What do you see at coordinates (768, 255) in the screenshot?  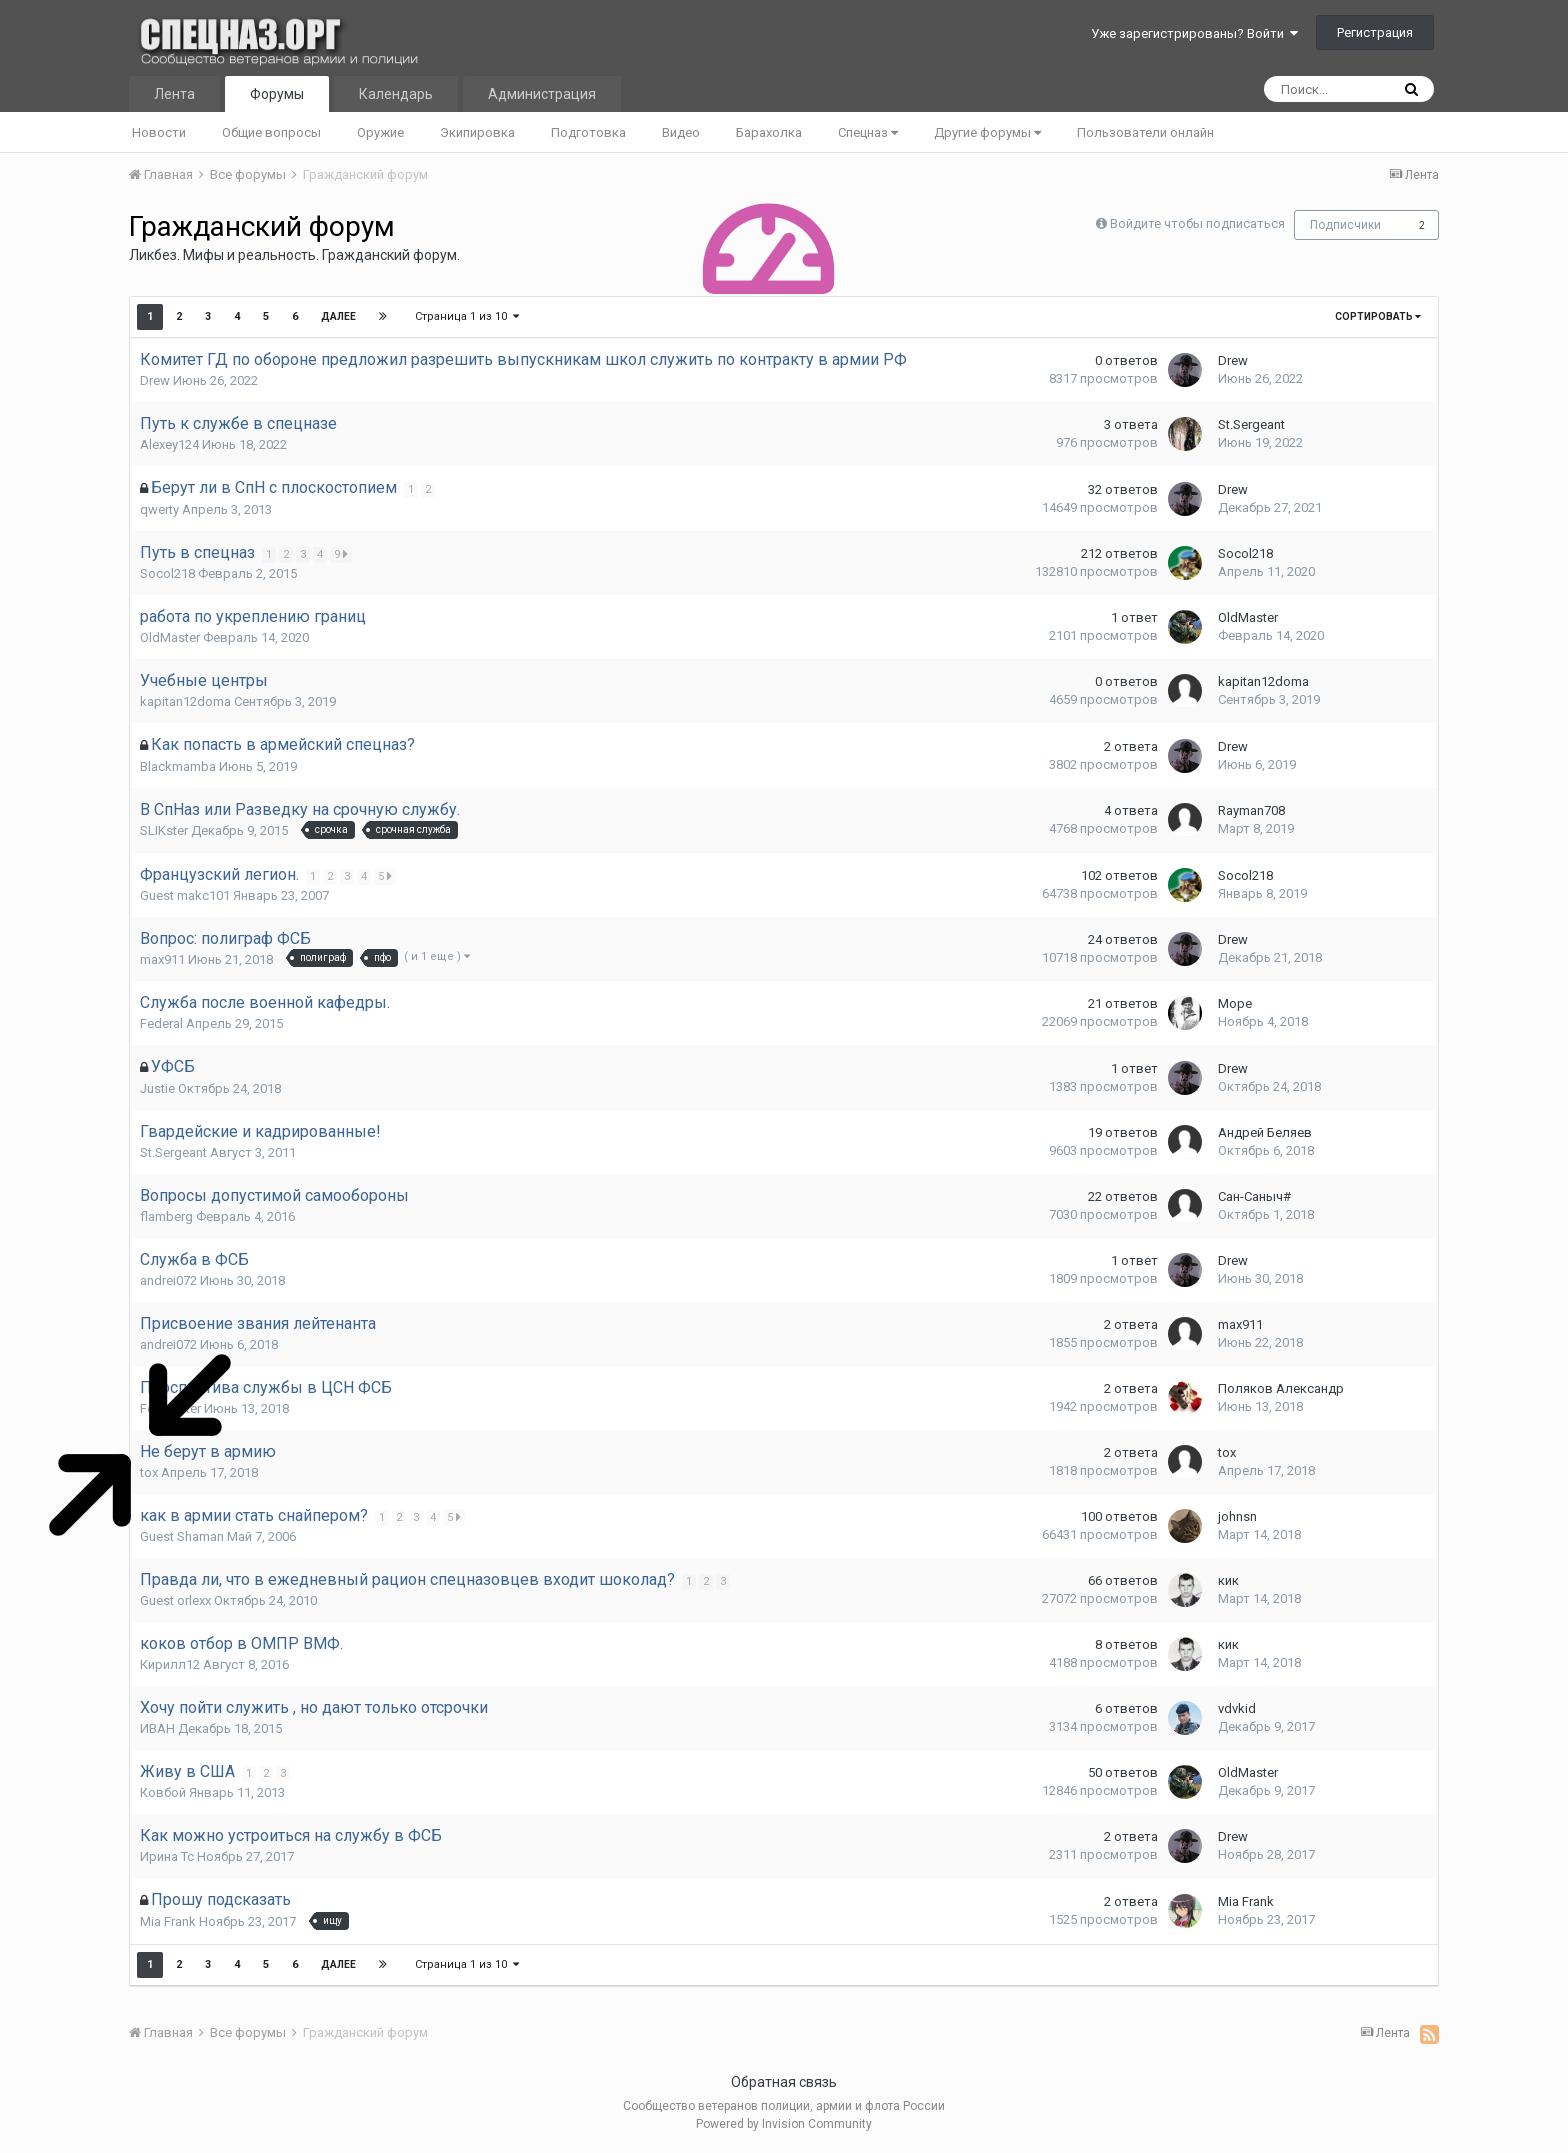 I see `view performance metrics or speed` at bounding box center [768, 255].